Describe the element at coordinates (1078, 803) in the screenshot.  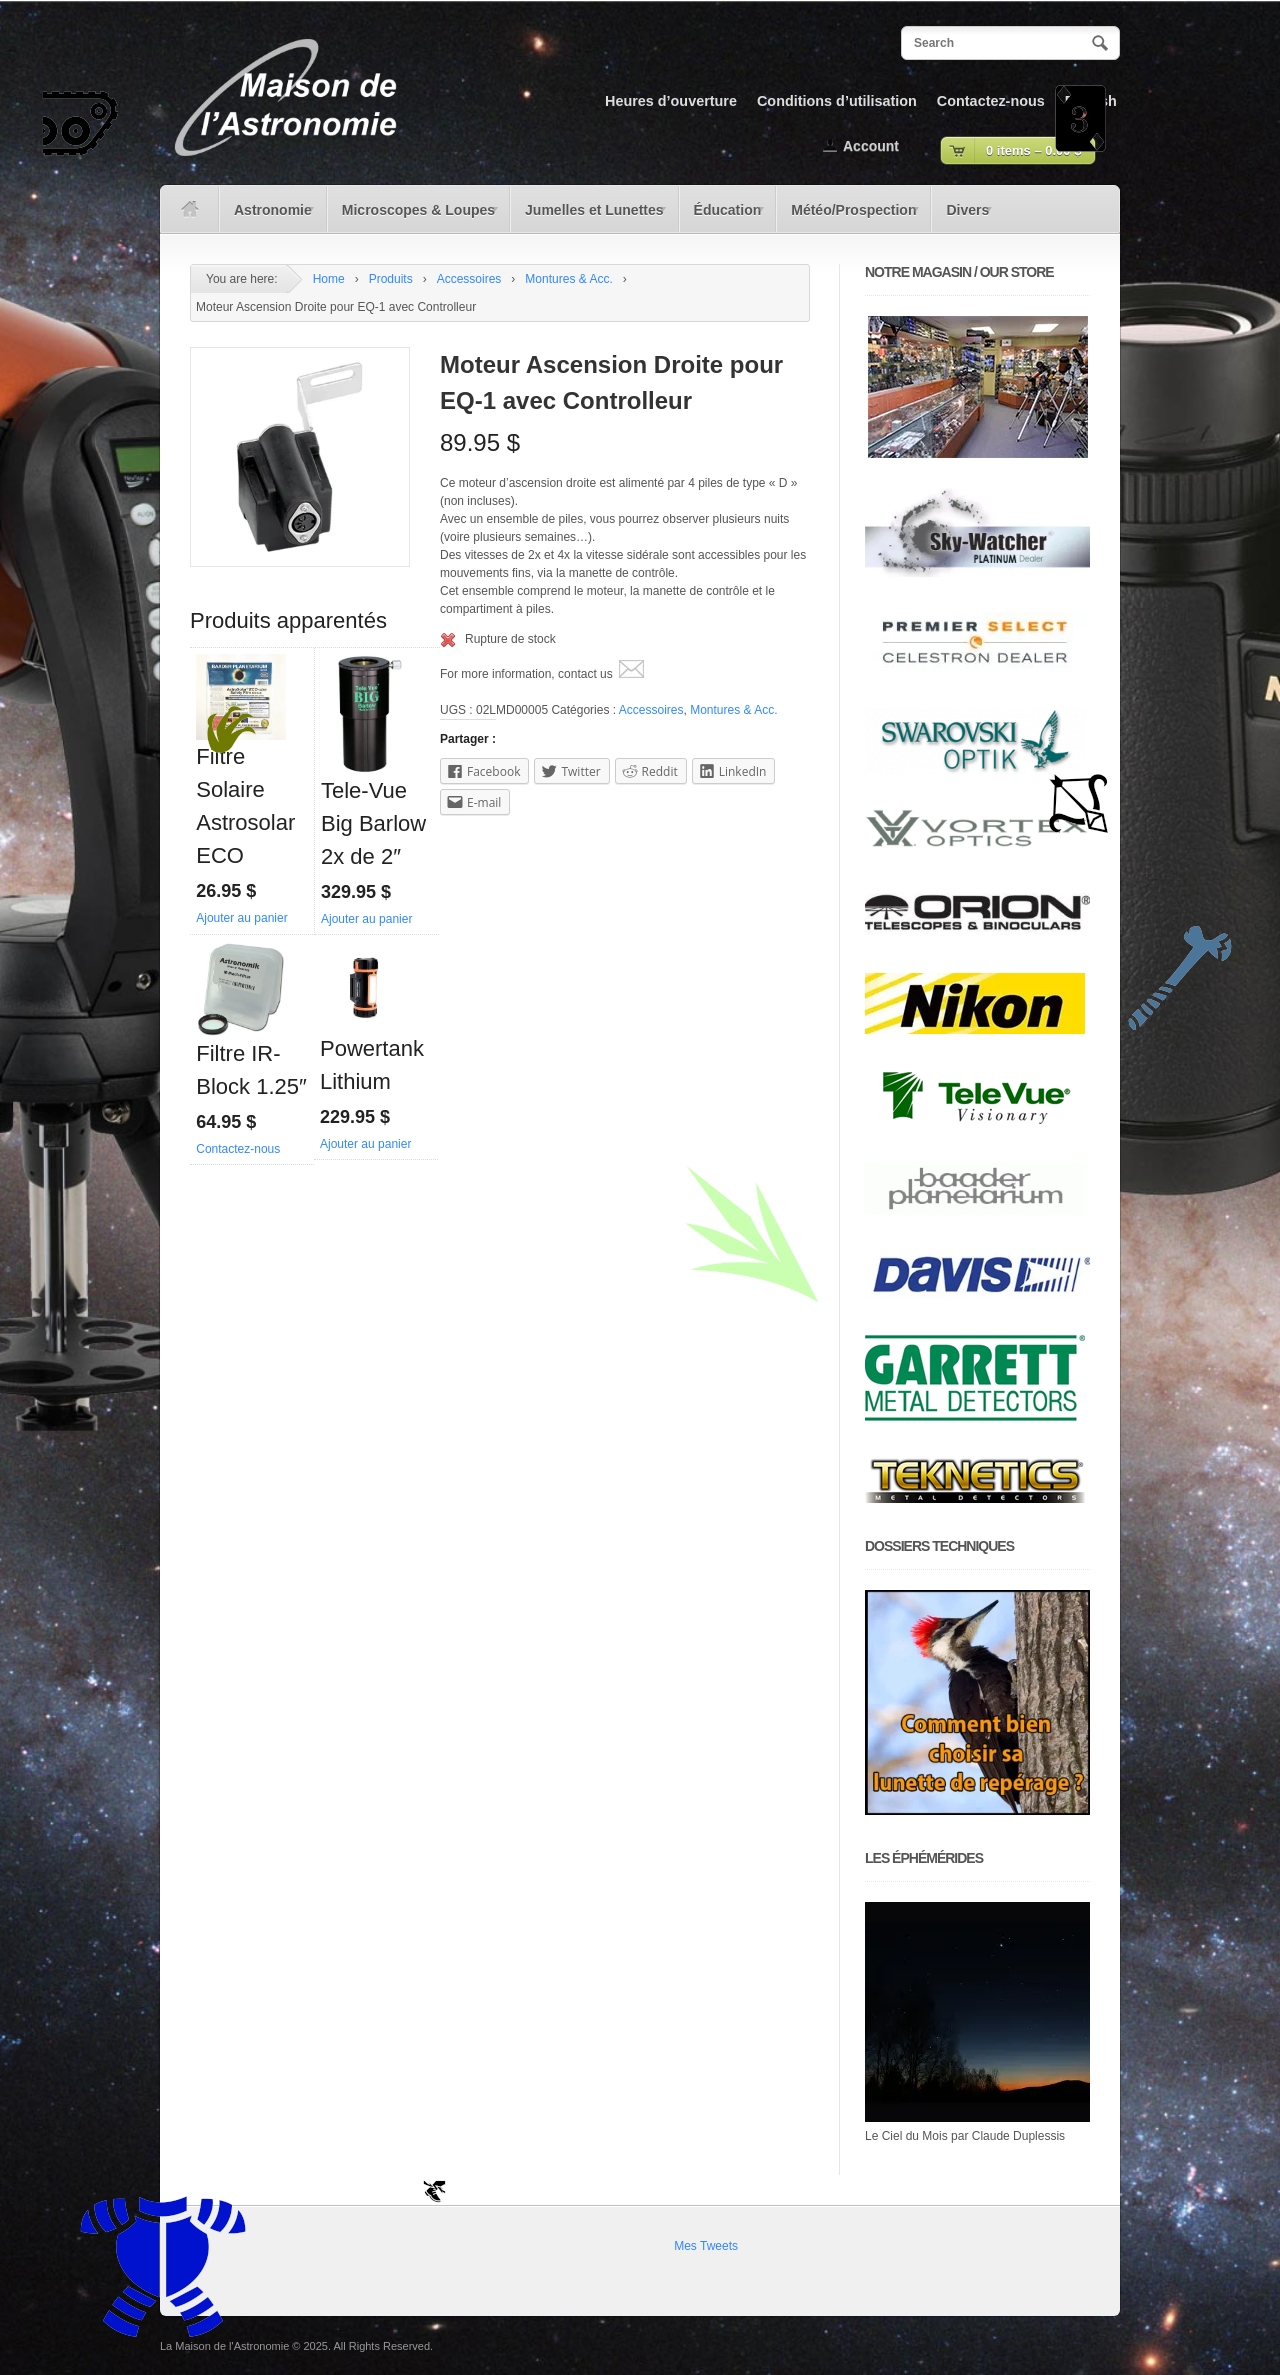
I see `select bow and arrow weapon` at that location.